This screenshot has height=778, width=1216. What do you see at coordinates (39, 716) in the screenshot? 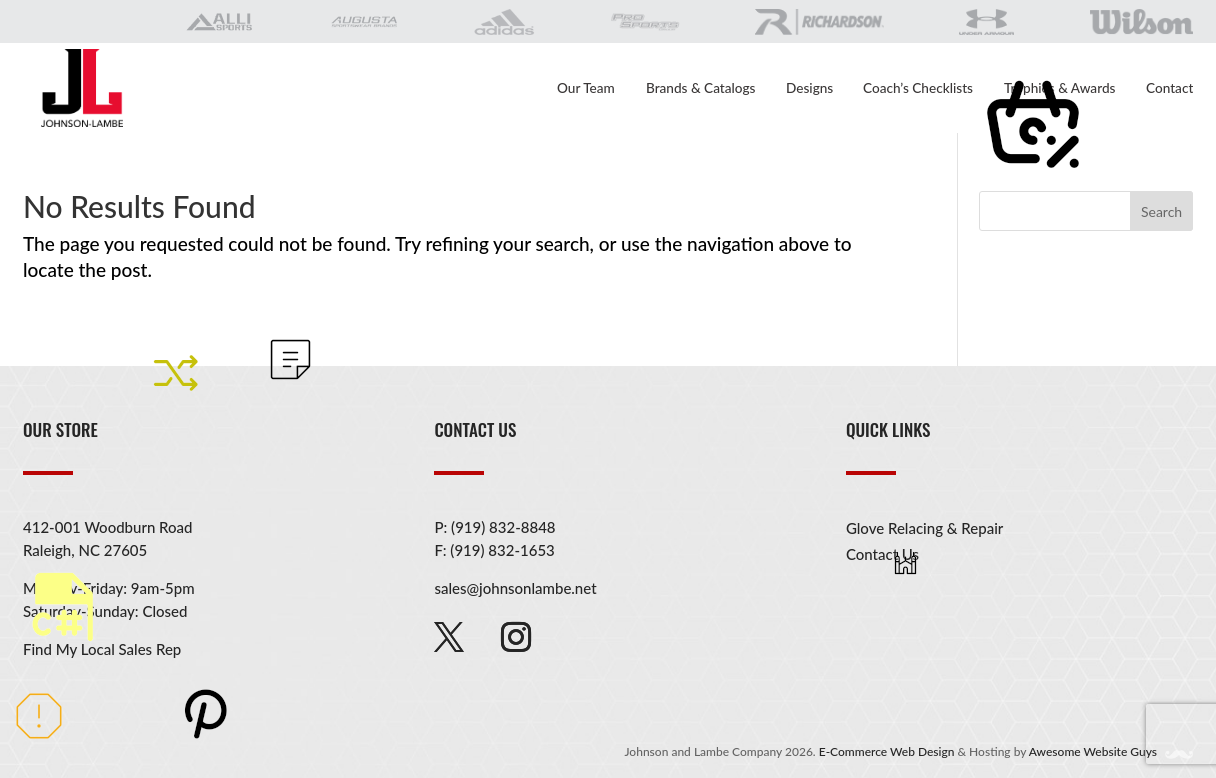
I see `indicates a warning or critical alert` at bounding box center [39, 716].